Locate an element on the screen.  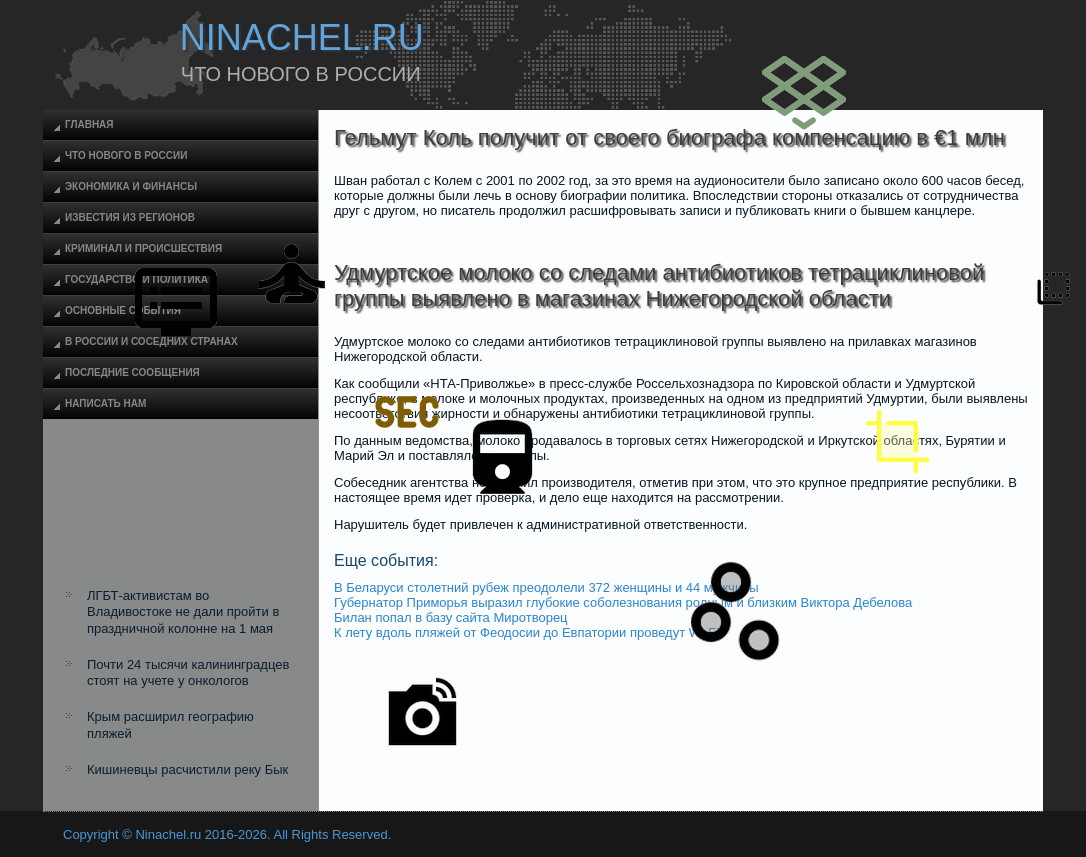
access meditation or mindfulness features is located at coordinates (291, 273).